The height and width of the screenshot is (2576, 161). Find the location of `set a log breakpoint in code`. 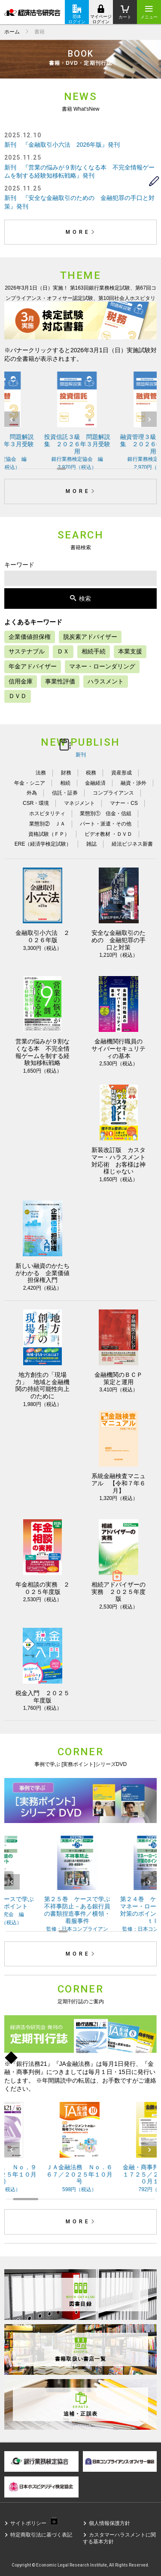

set a log breakpoint in code is located at coordinates (11, 2058).